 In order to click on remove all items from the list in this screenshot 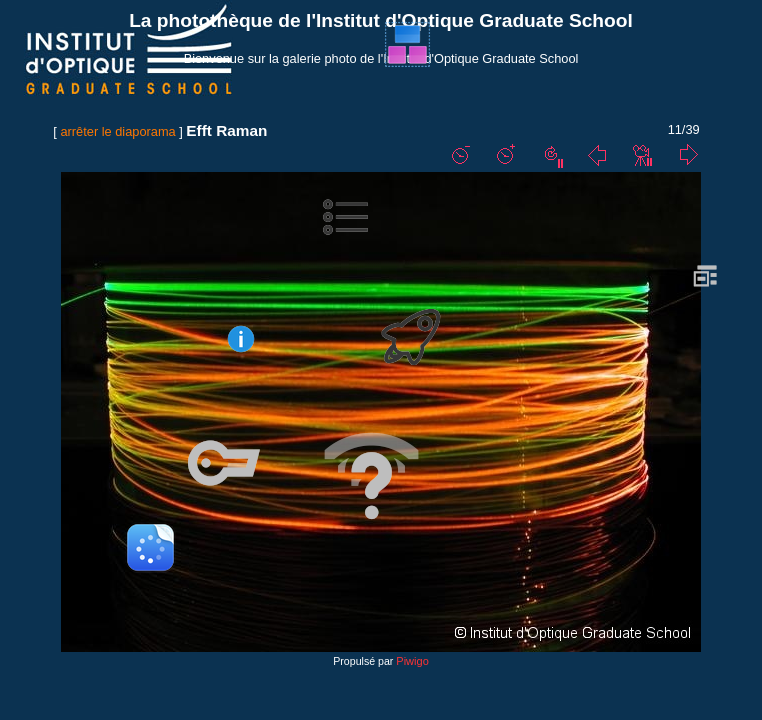, I will do `click(707, 275)`.